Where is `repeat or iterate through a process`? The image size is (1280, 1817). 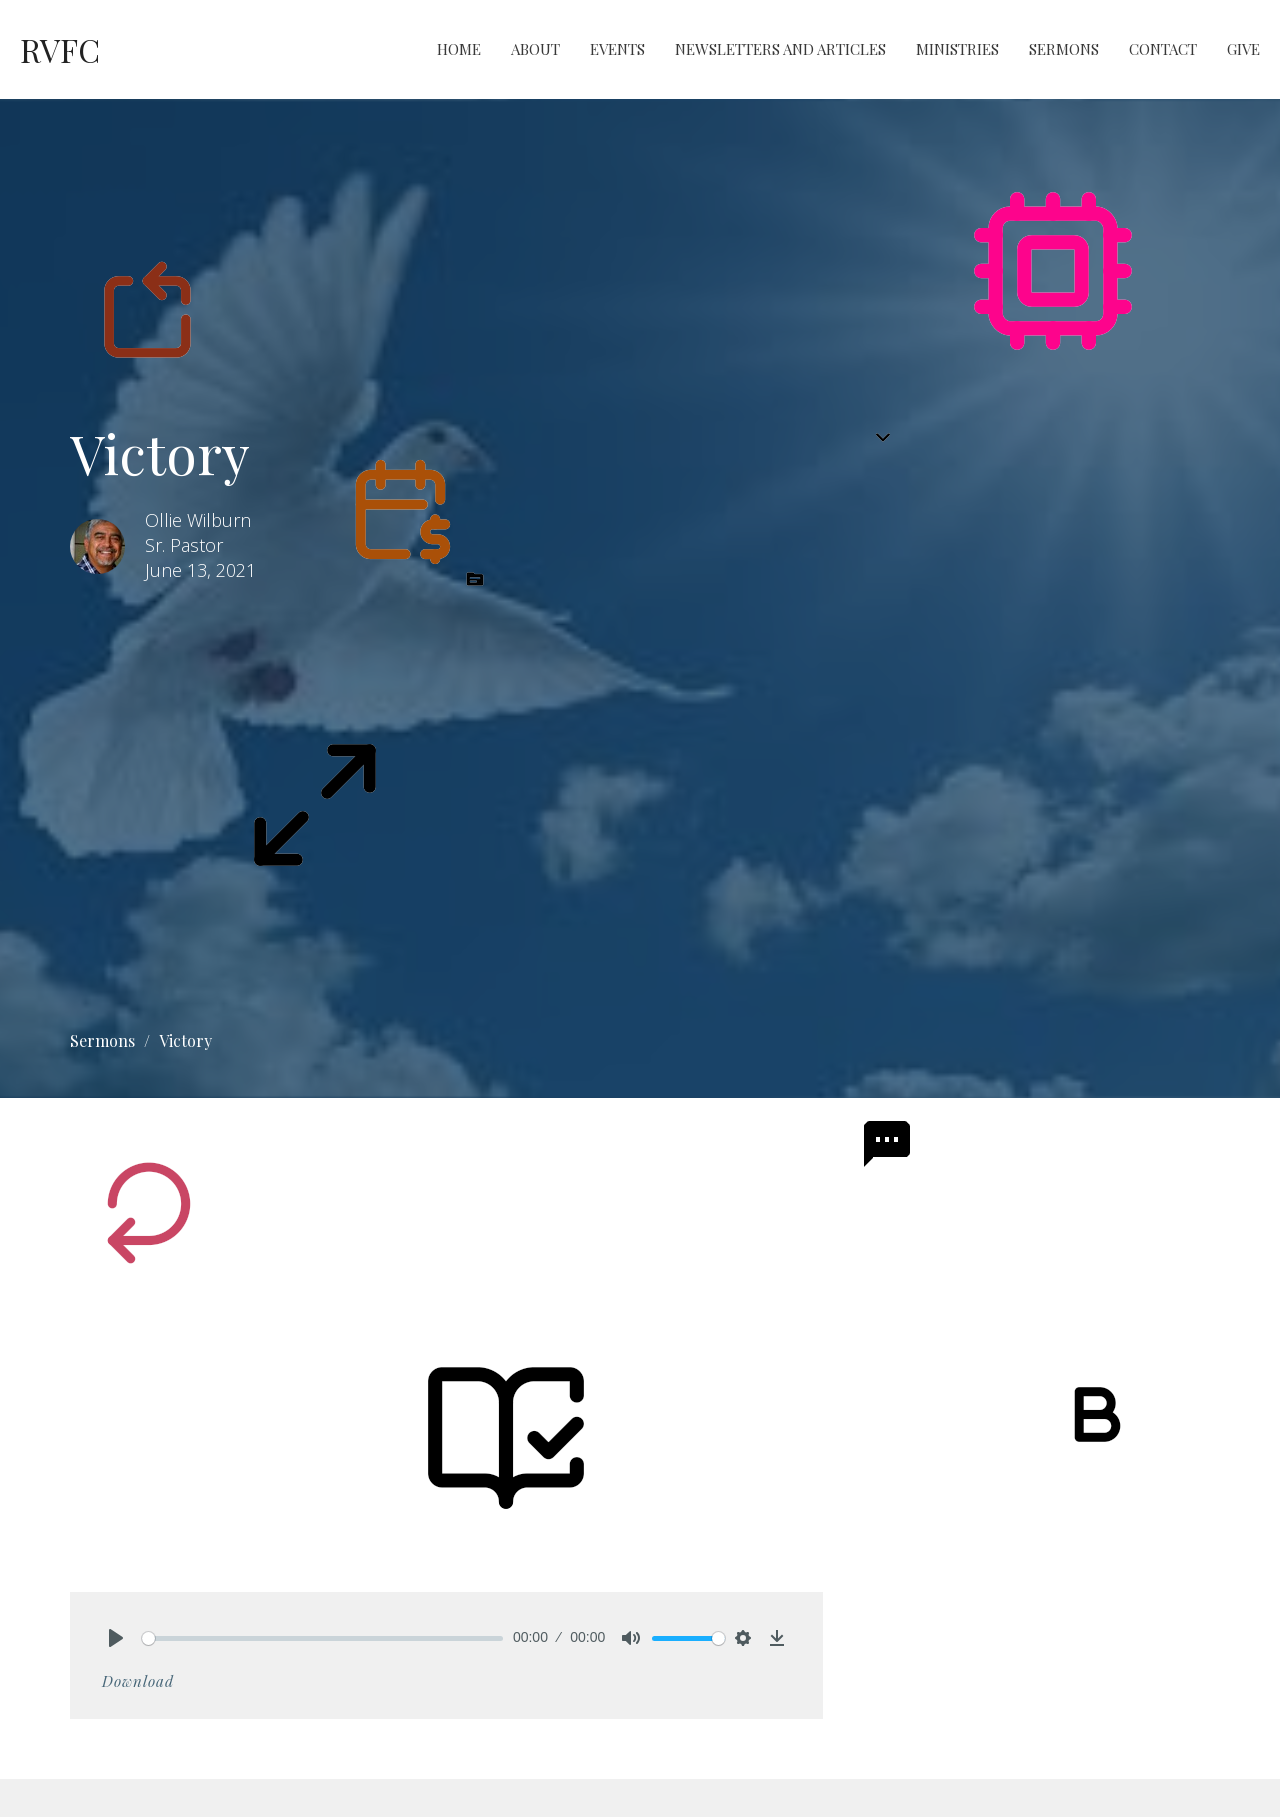
repeat or iterate through a process is located at coordinates (149, 1213).